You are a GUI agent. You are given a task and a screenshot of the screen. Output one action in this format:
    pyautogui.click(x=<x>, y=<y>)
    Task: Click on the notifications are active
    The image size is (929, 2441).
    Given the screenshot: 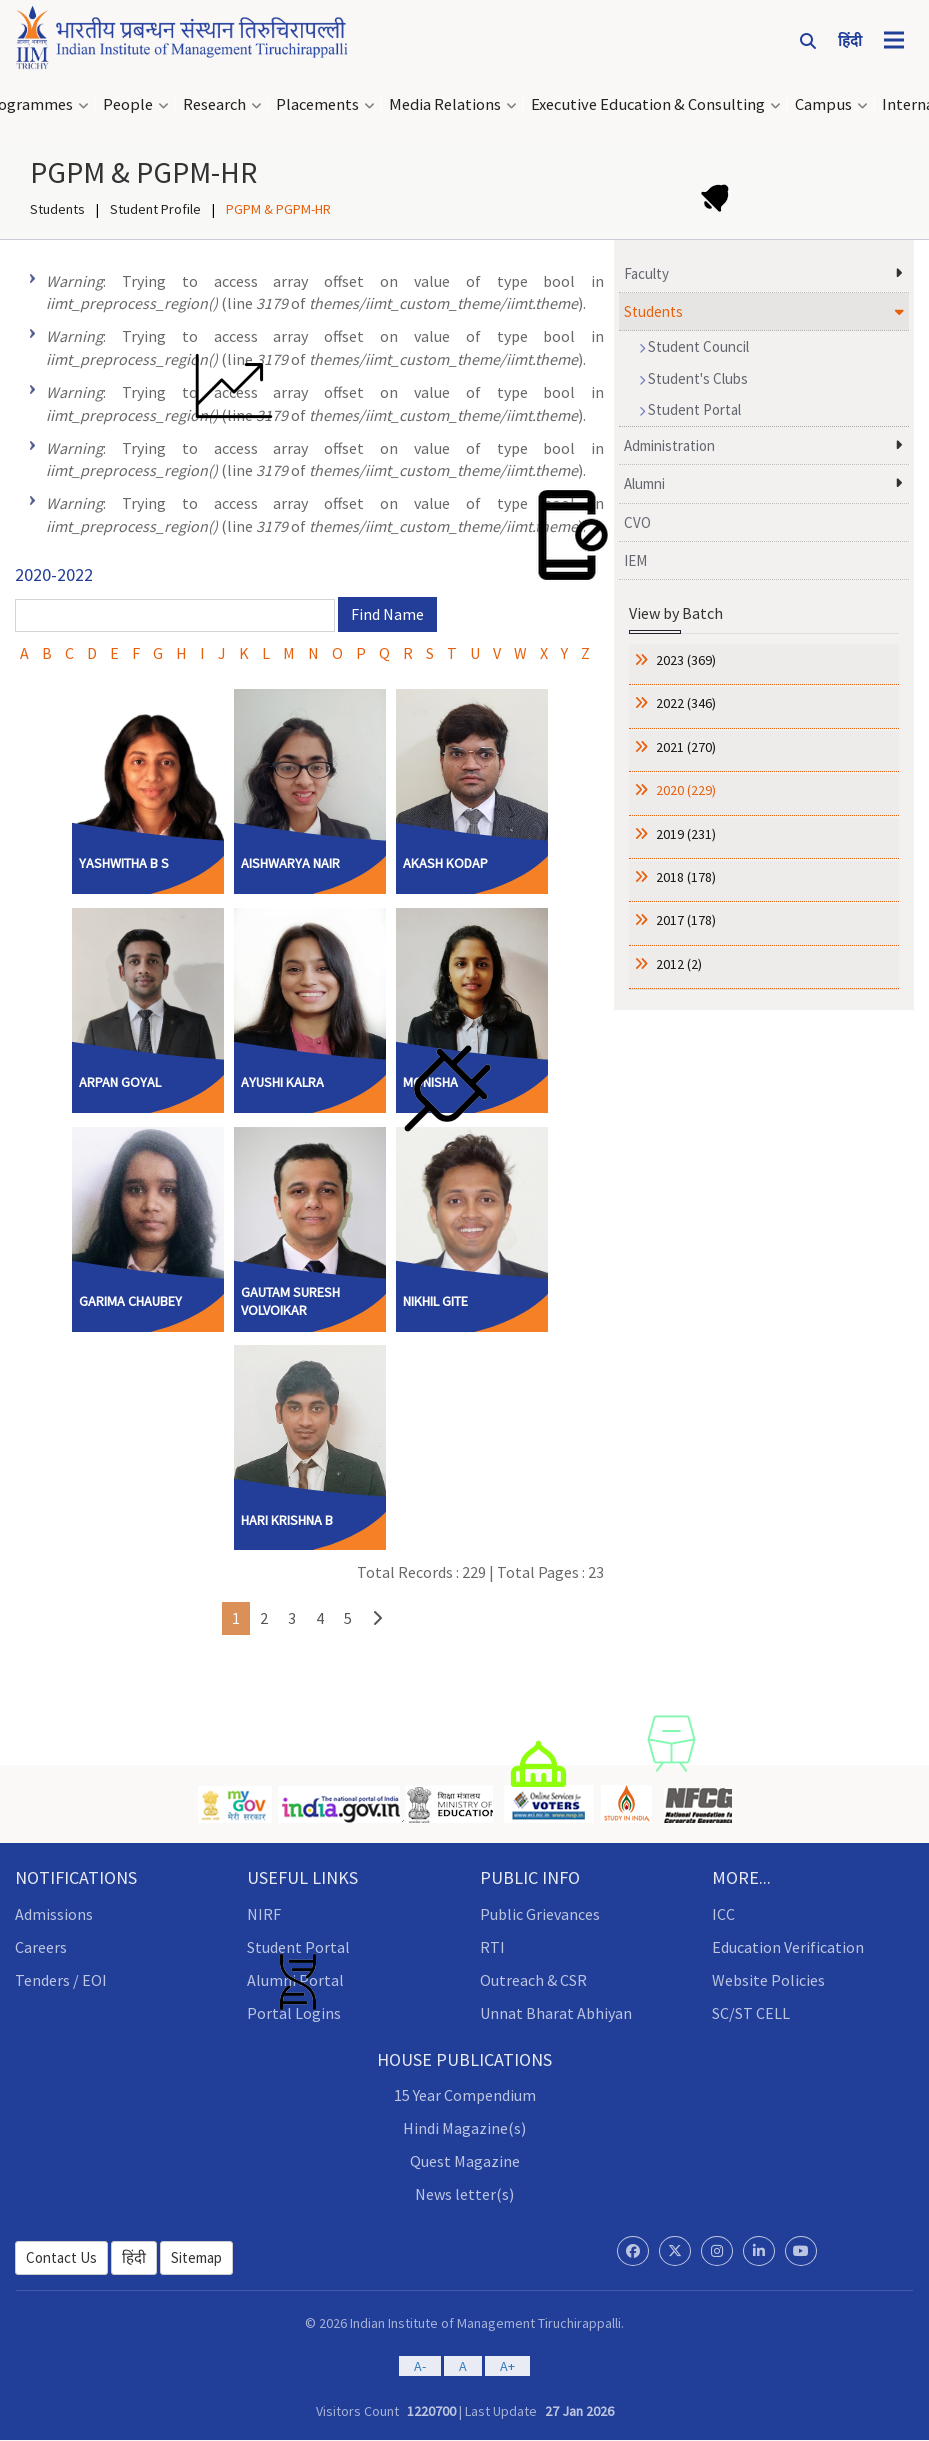 What is the action you would take?
    pyautogui.click(x=715, y=198)
    